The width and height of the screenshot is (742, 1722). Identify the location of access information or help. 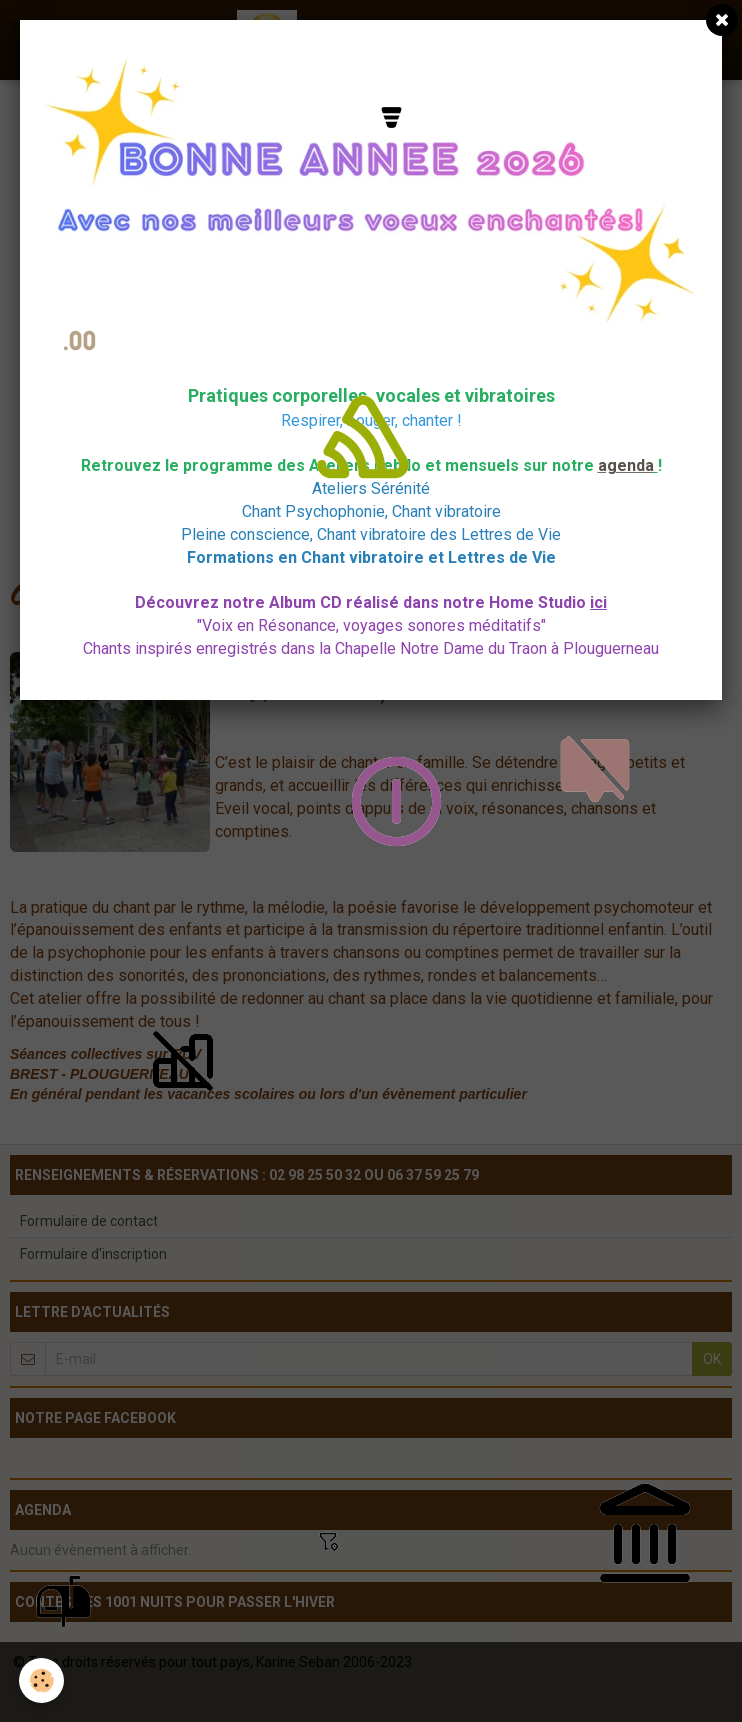
(396, 801).